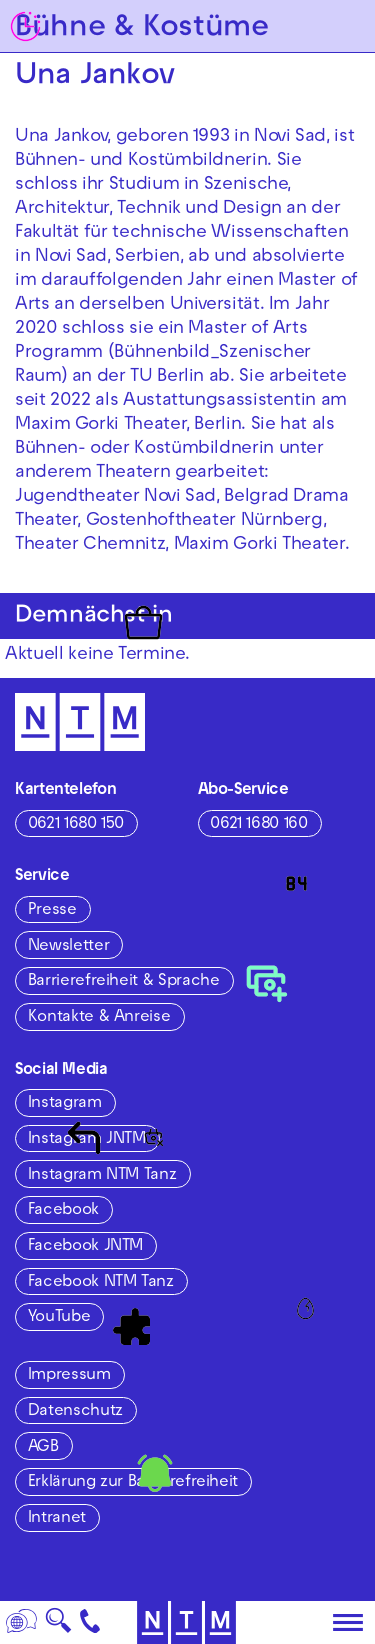 The height and width of the screenshot is (1644, 375). What do you see at coordinates (266, 981) in the screenshot?
I see `add funds to your account` at bounding box center [266, 981].